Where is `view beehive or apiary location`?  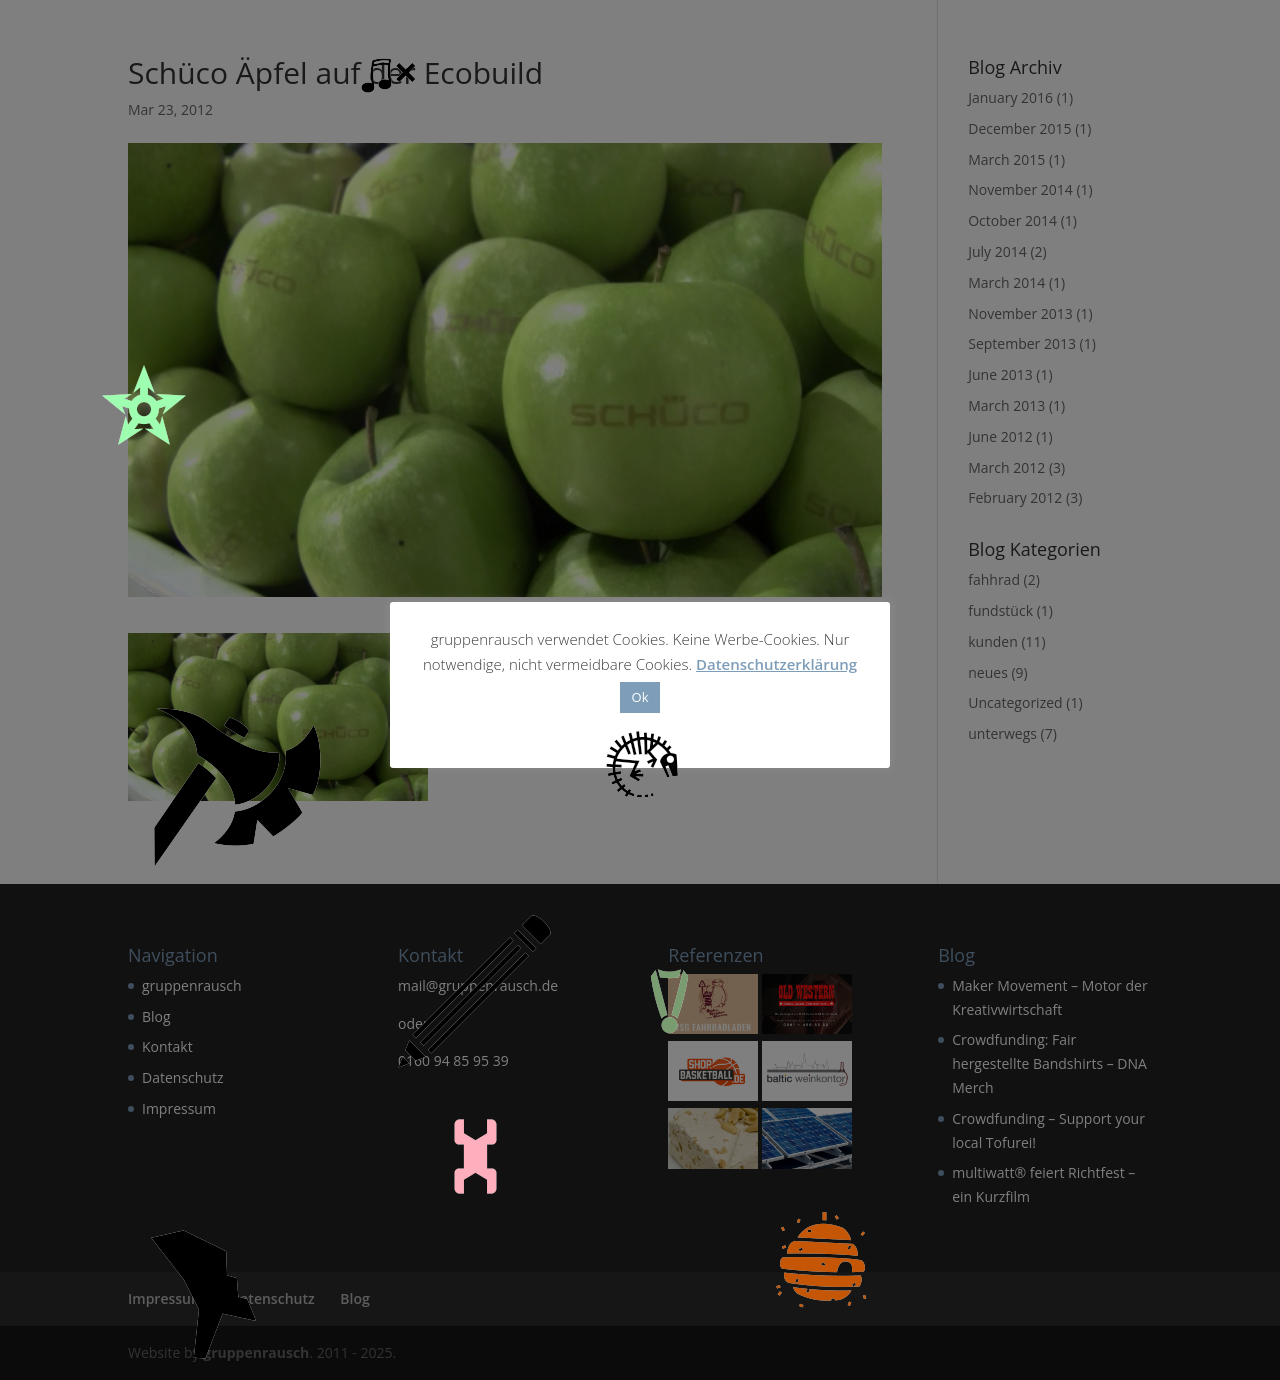
view beehive or apiary location is located at coordinates (823, 1259).